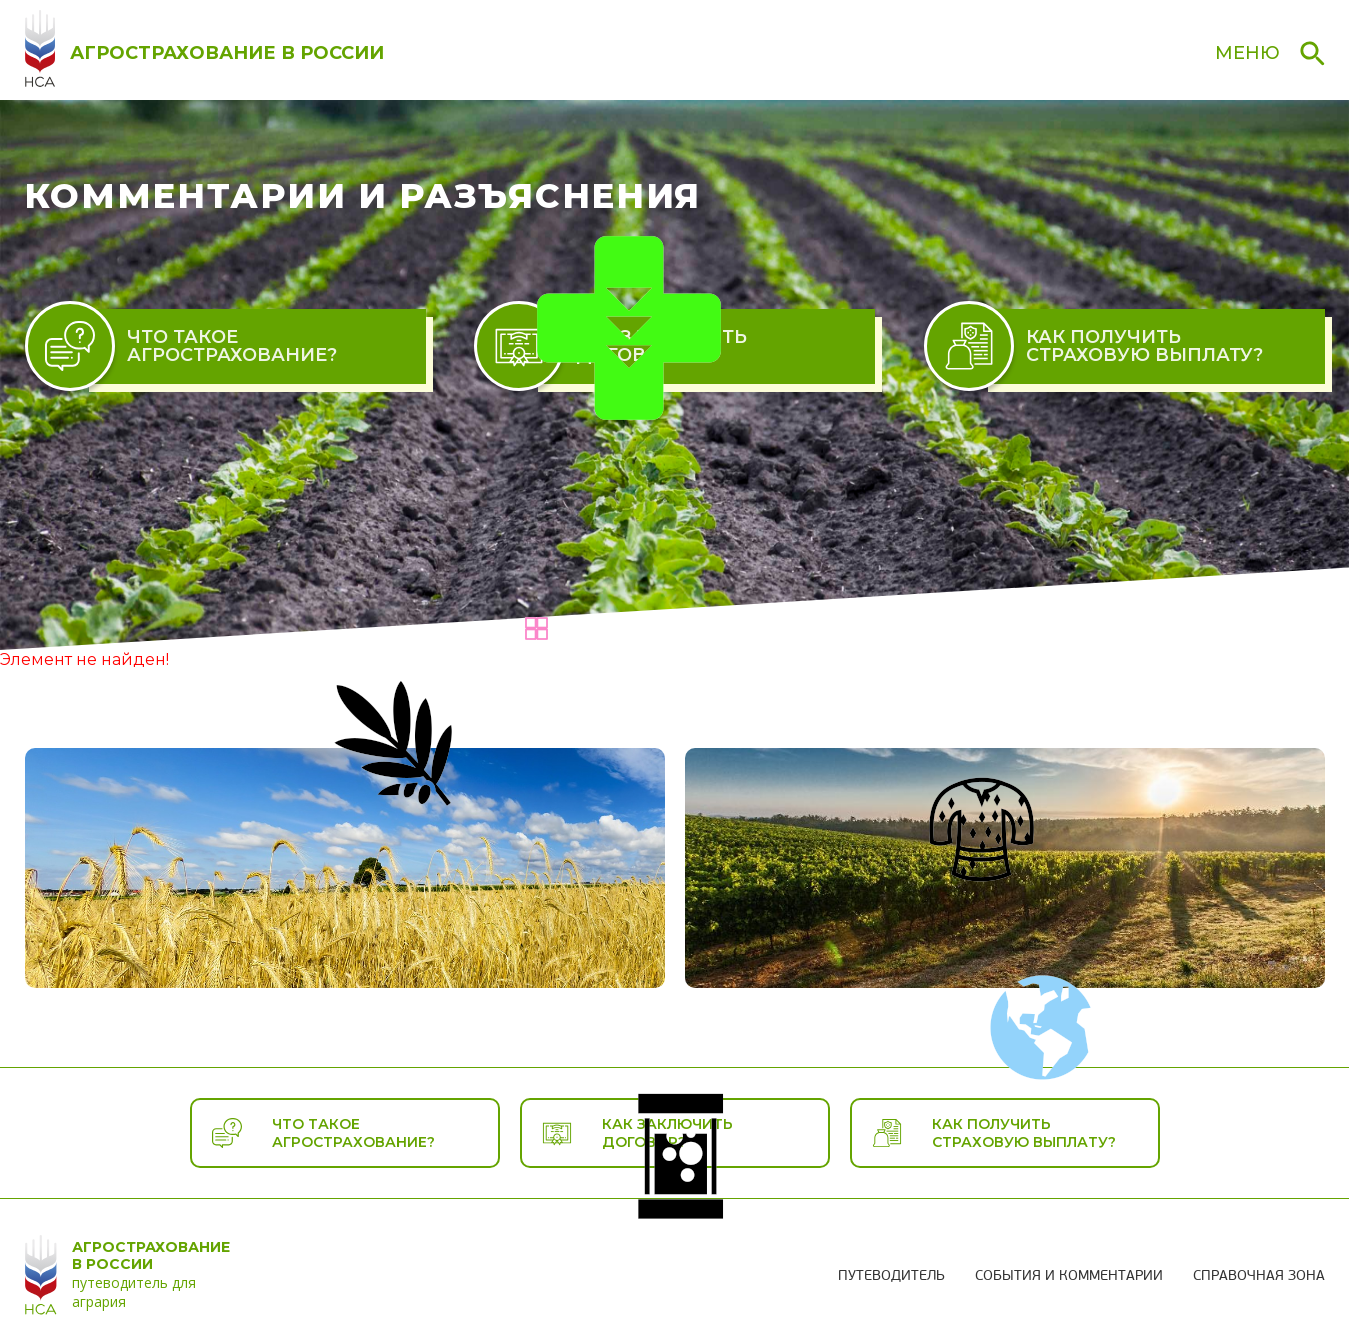 This screenshot has width=1349, height=1340. Describe the element at coordinates (536, 628) in the screenshot. I see `place a brick or building block` at that location.